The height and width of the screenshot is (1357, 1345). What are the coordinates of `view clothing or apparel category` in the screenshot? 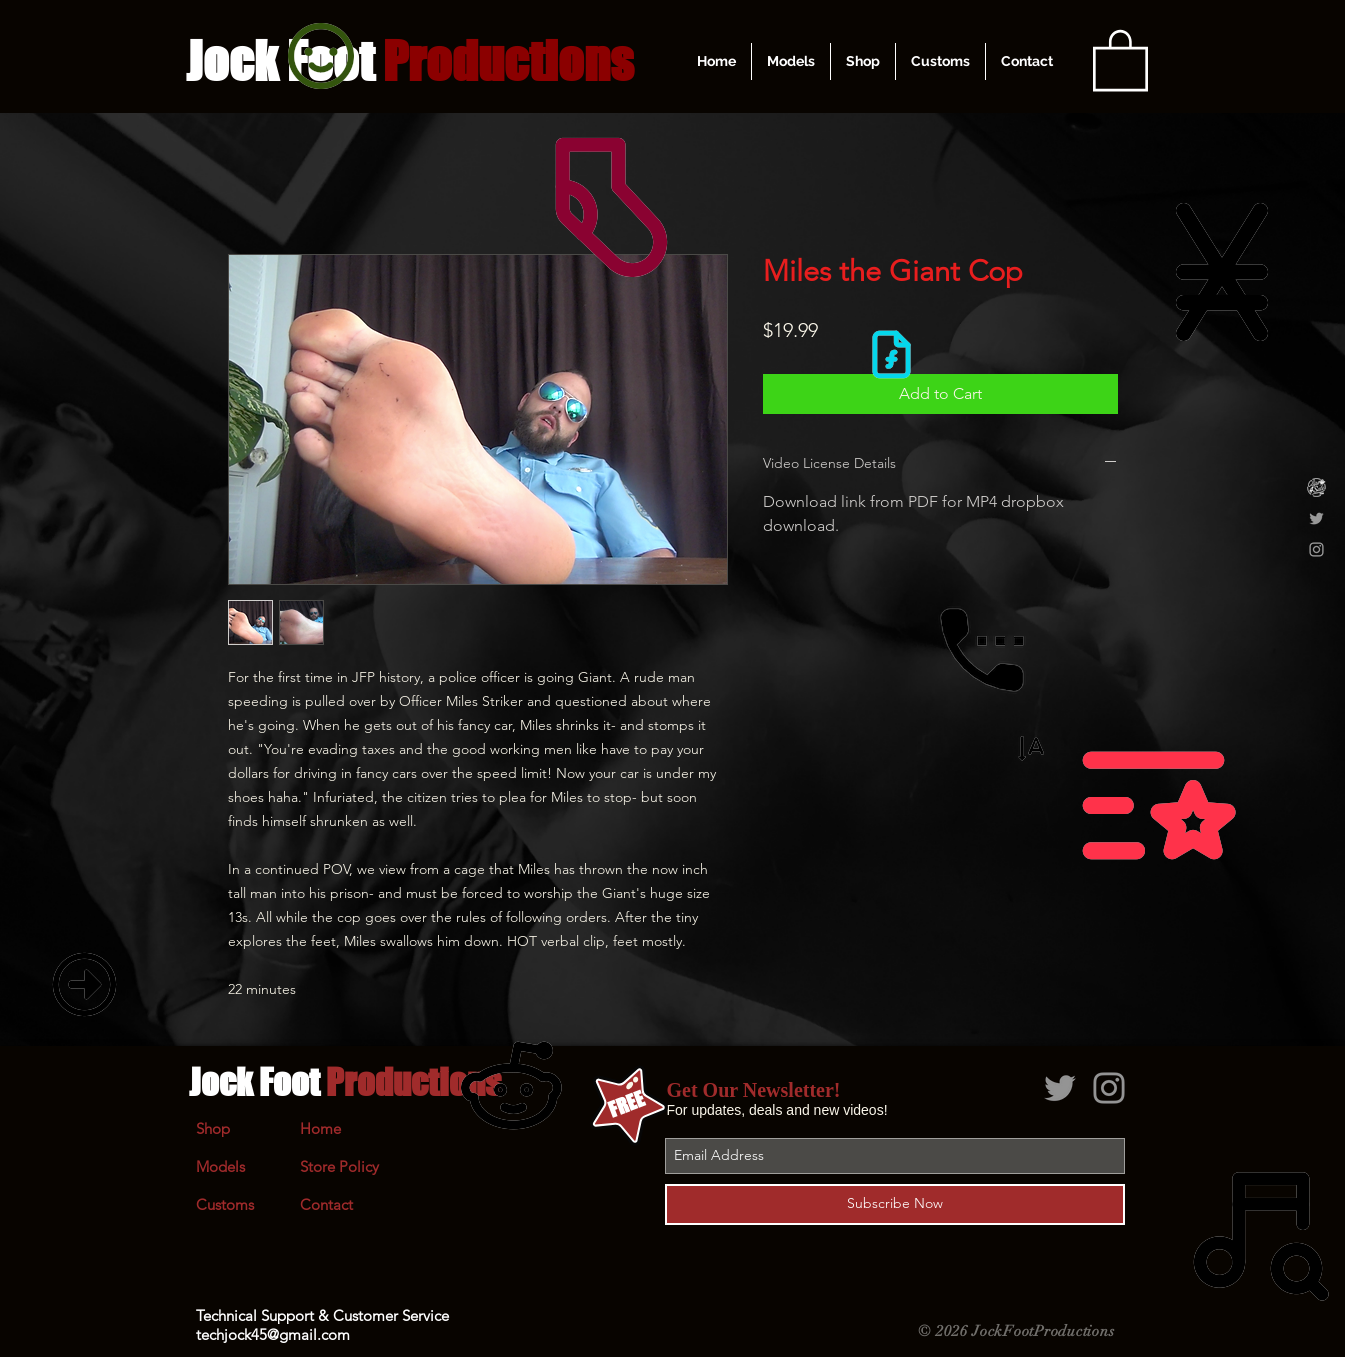 It's located at (611, 207).